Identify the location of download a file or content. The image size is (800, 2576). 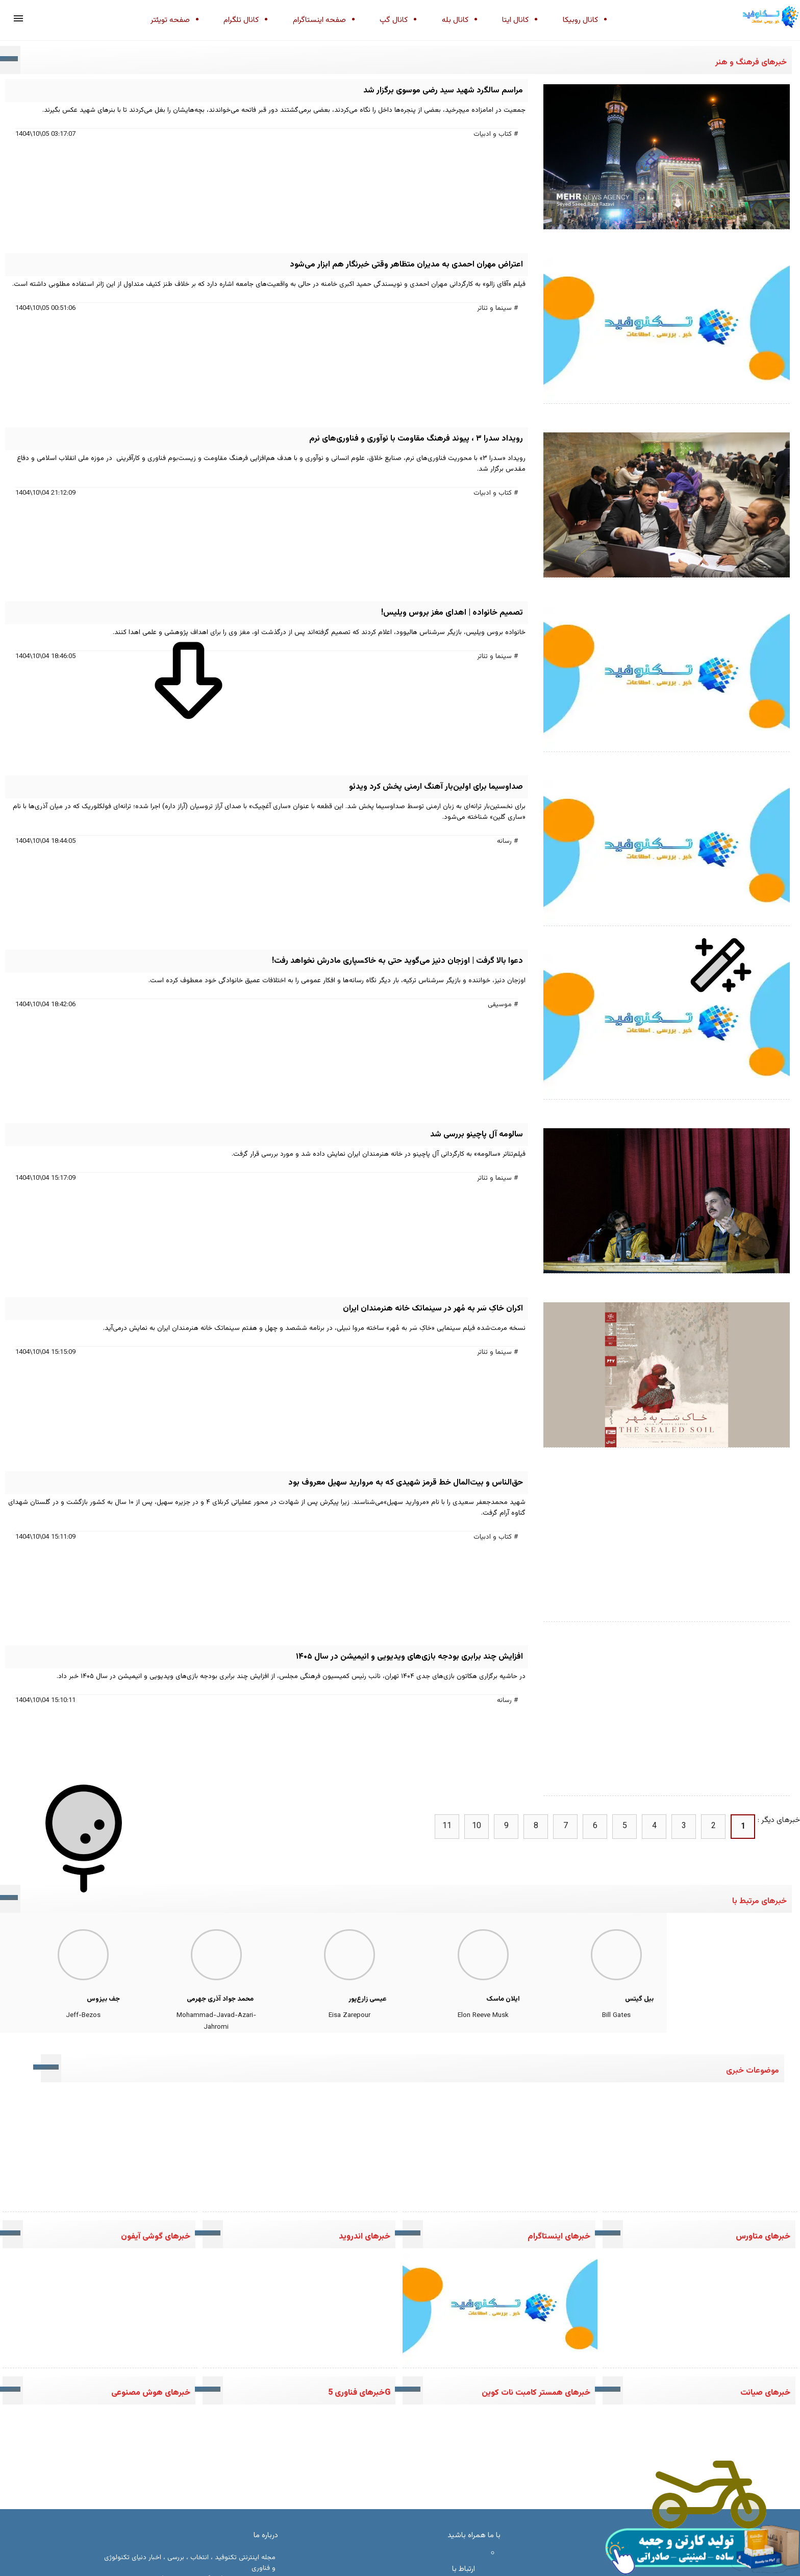
(188, 681).